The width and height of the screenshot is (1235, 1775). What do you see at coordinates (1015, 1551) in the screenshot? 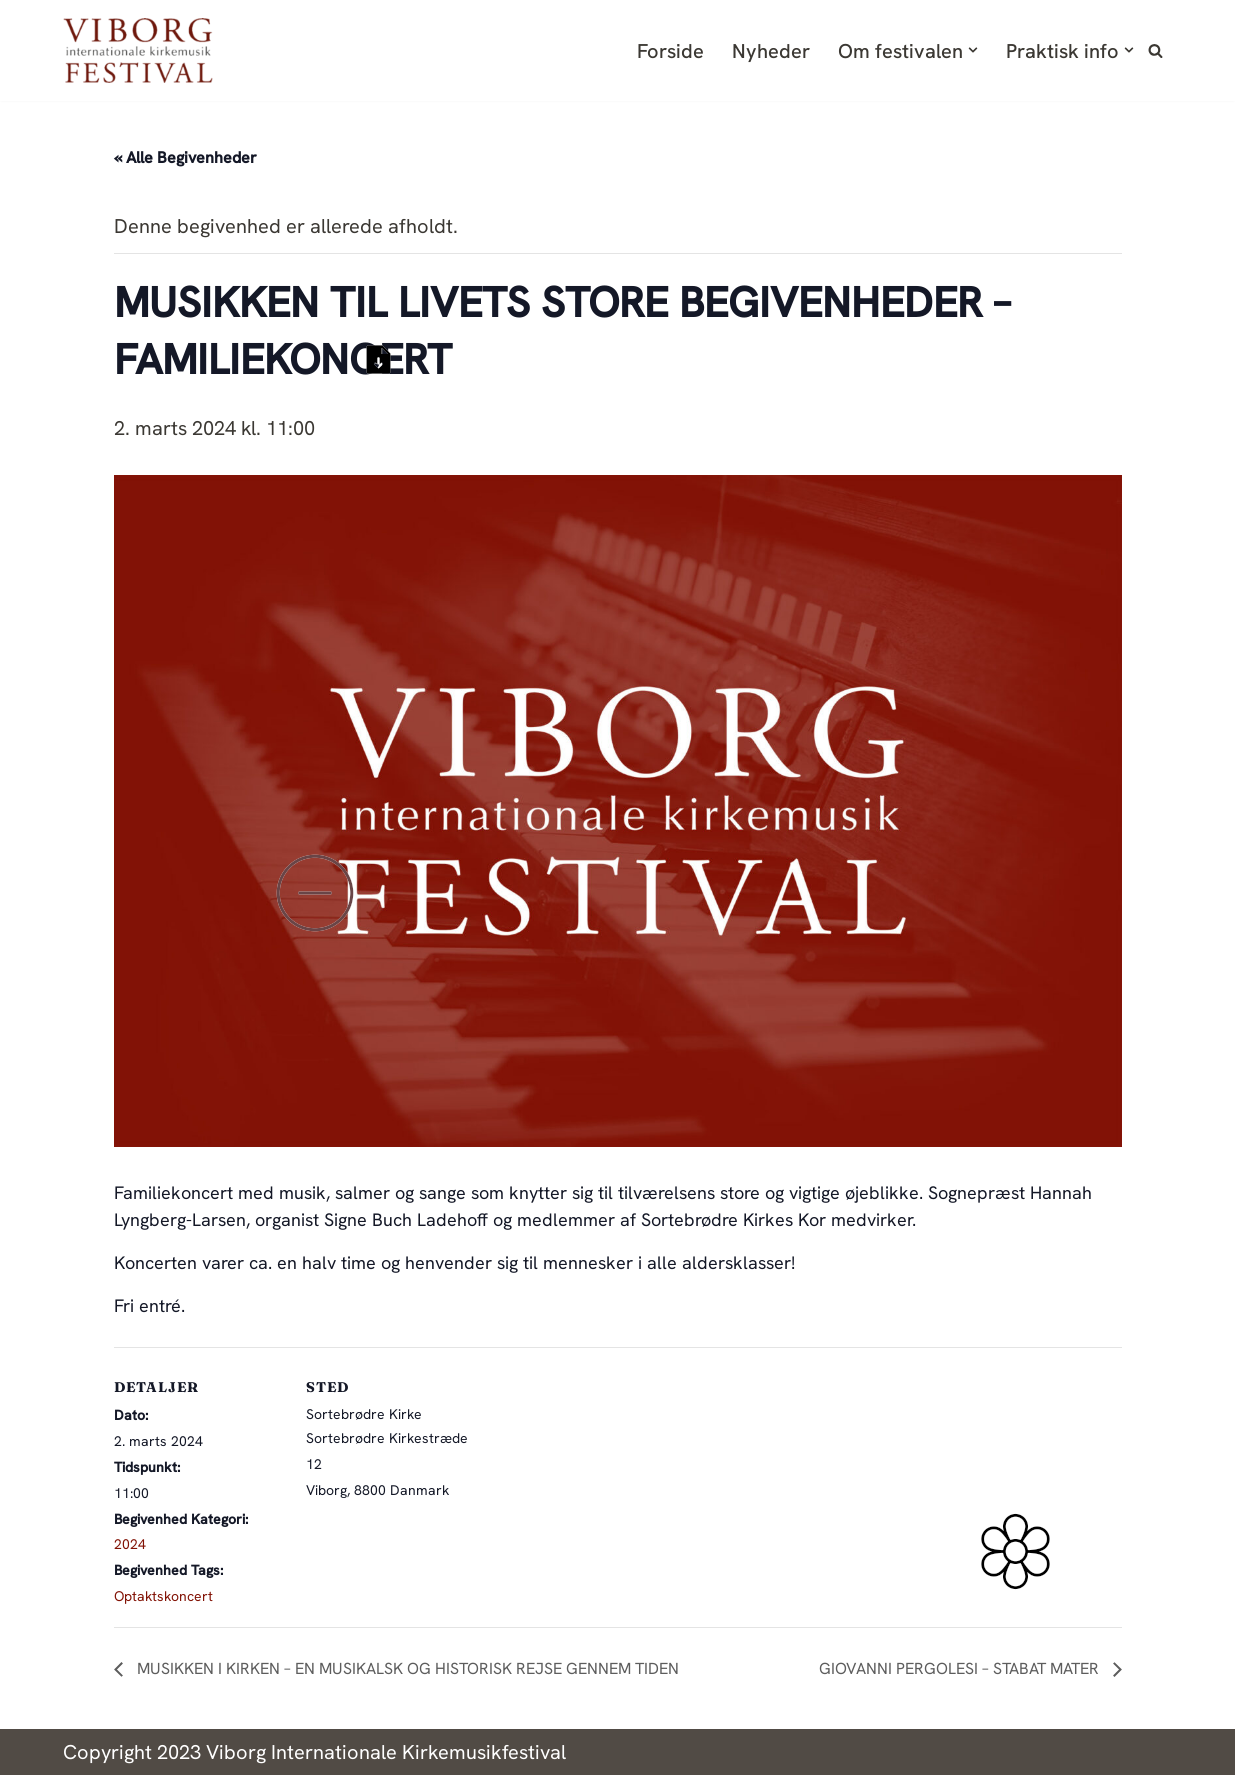
I see `access garden or plant care features` at bounding box center [1015, 1551].